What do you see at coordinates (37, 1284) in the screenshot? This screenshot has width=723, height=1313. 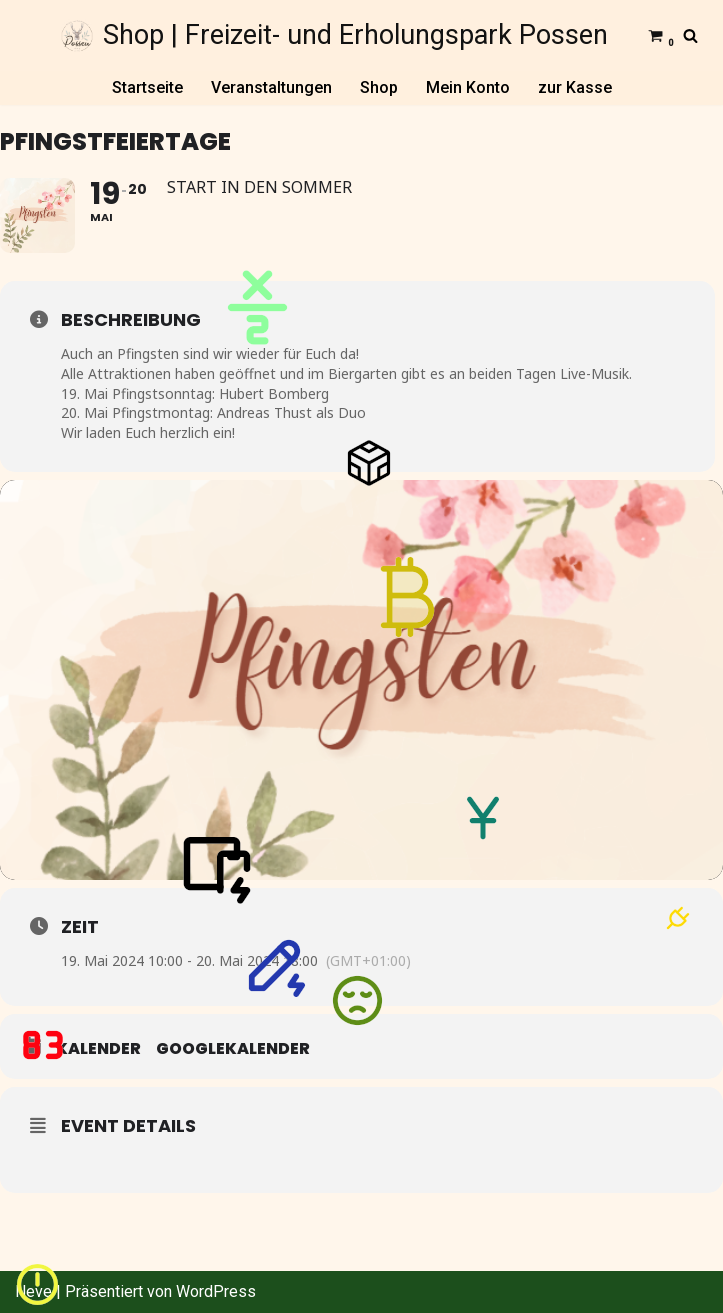 I see `view current time or check the clock` at bounding box center [37, 1284].